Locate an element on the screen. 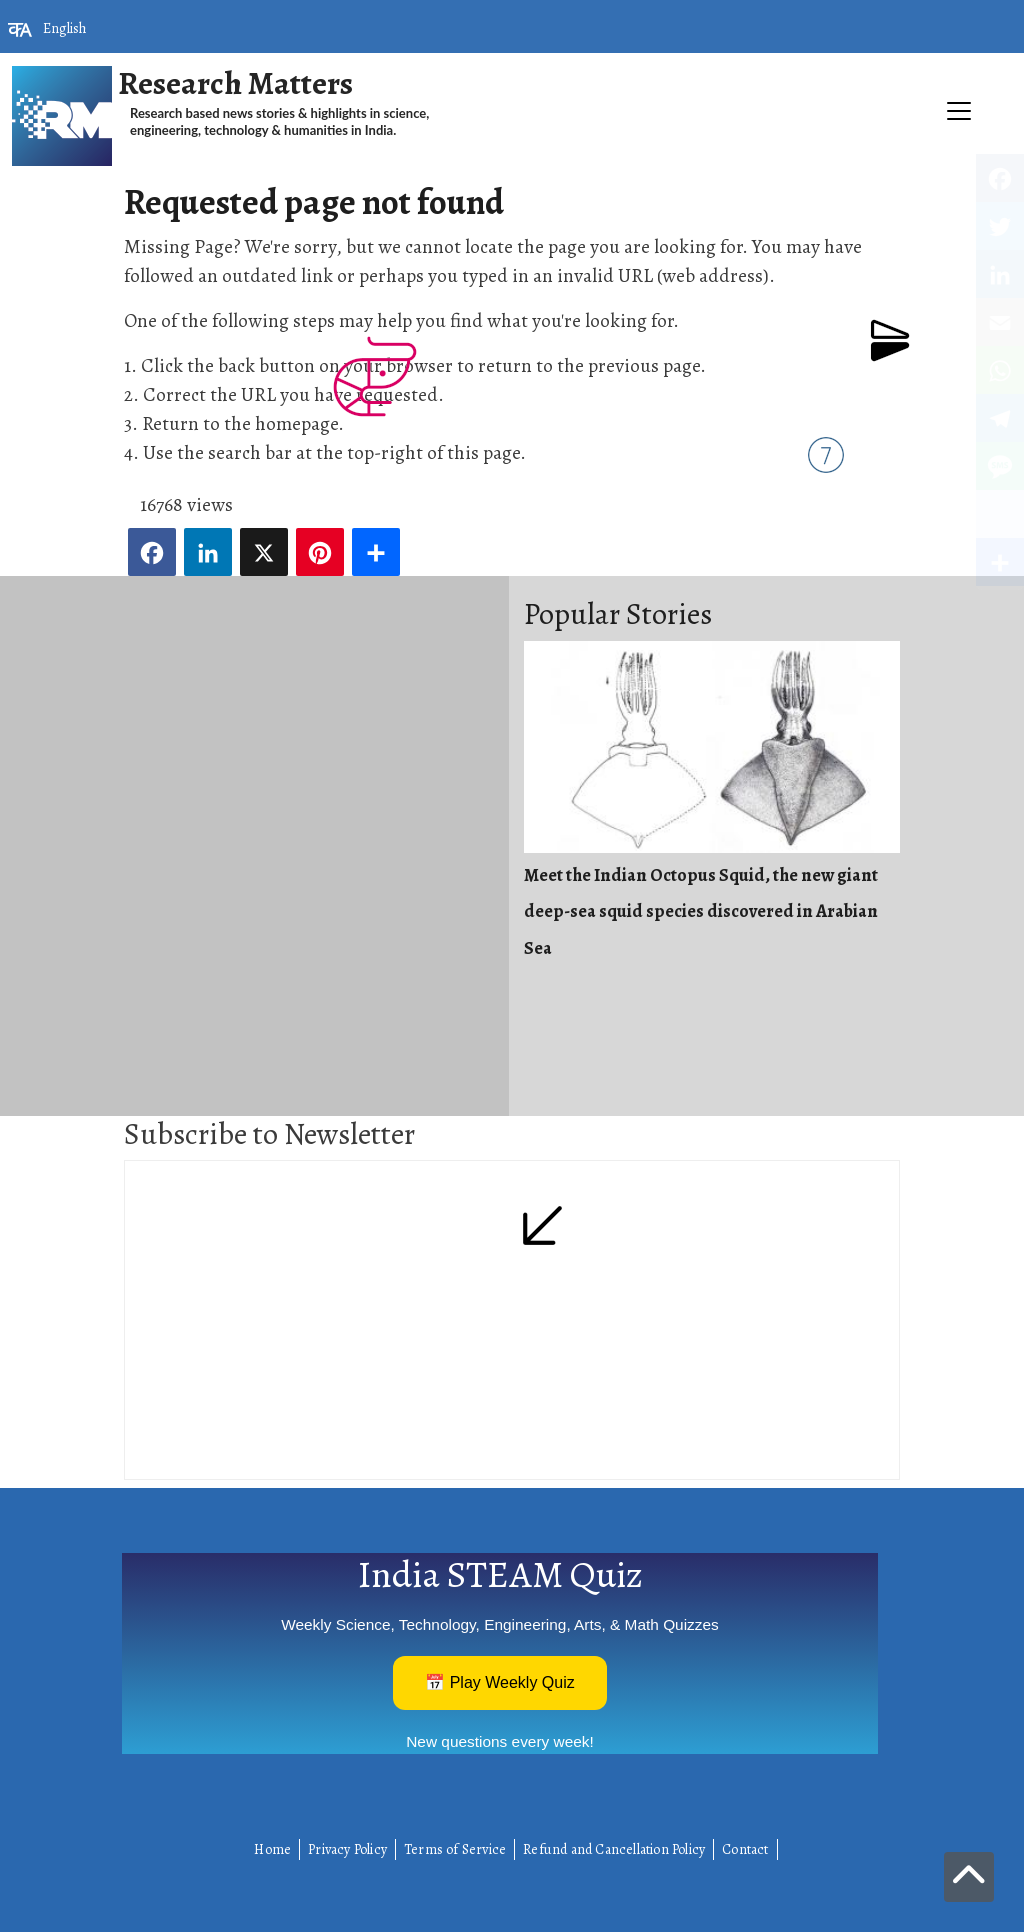 The image size is (1024, 1932). indicates step 7 in a multi-step process is located at coordinates (826, 455).